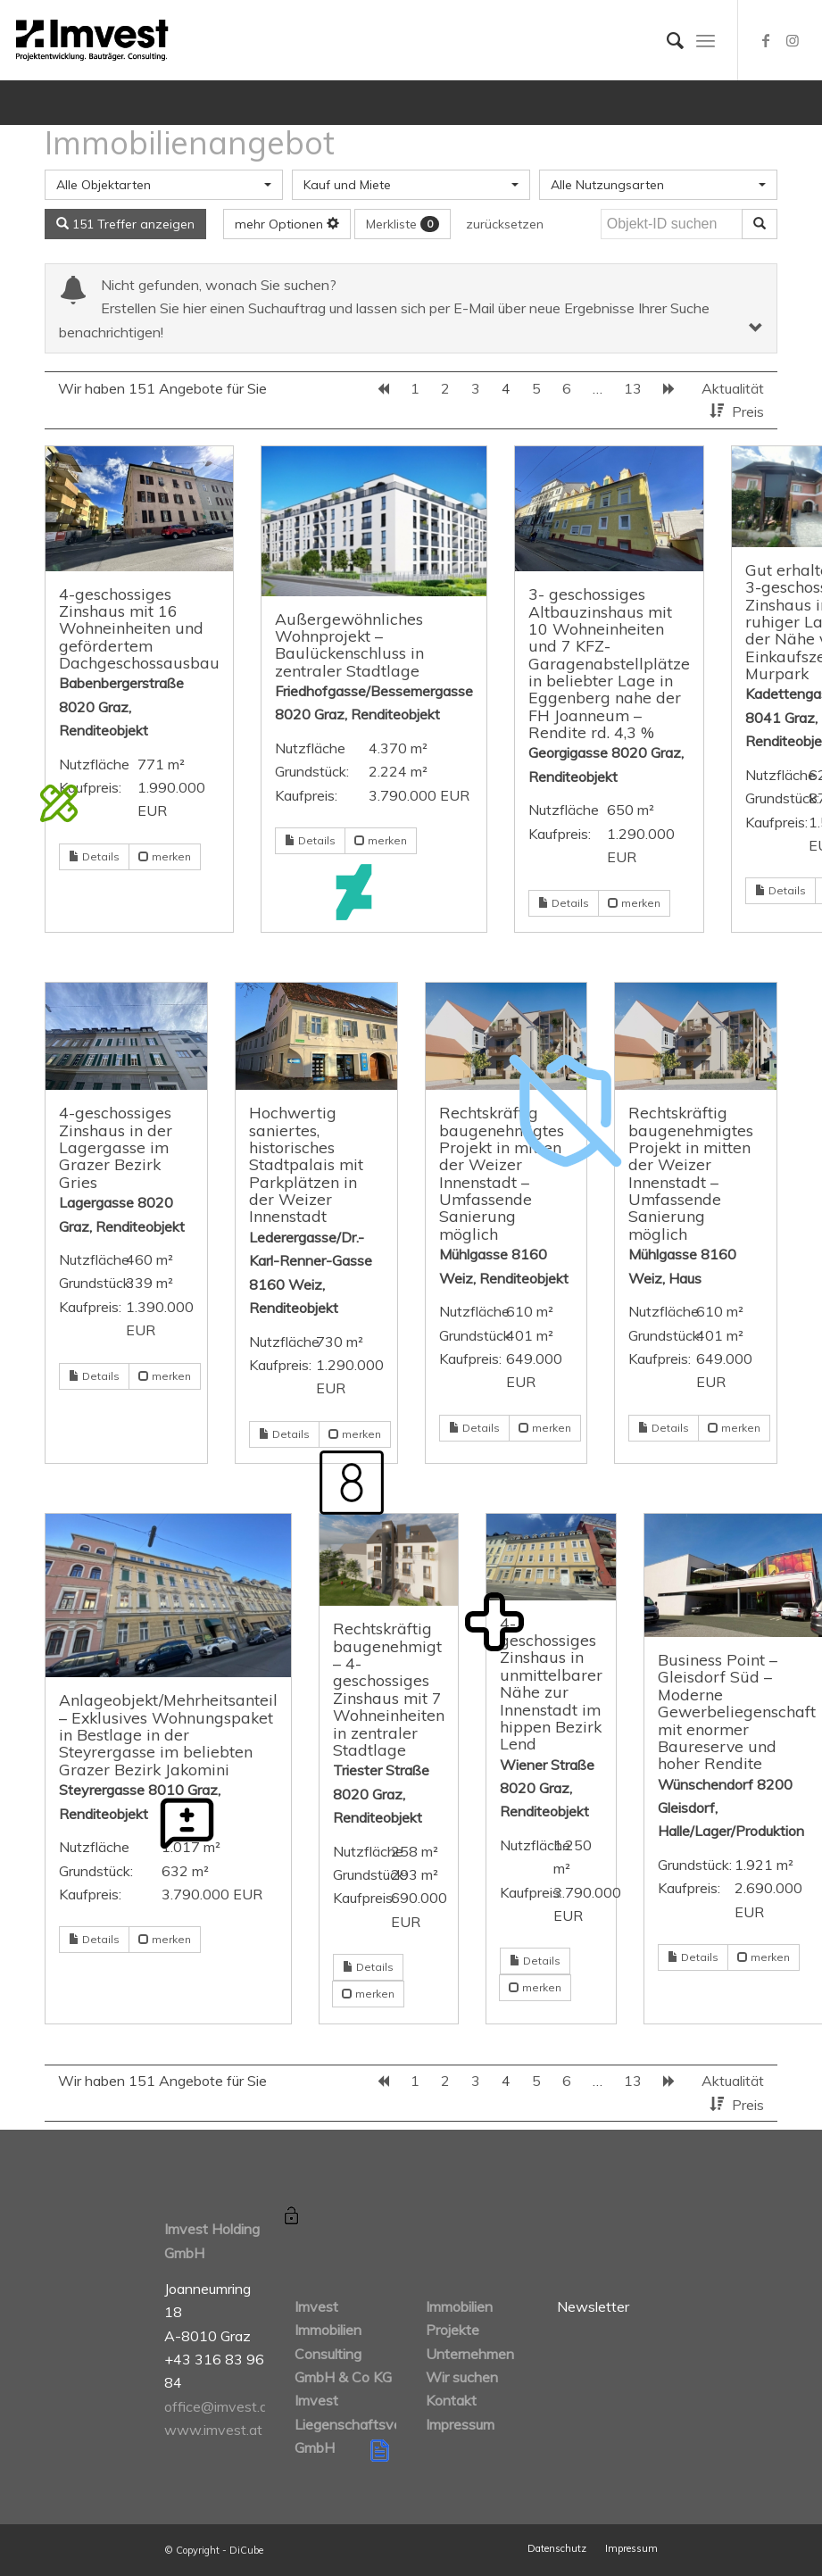 The image size is (822, 2576). I want to click on select or navigate to item number eight, so click(352, 1483).